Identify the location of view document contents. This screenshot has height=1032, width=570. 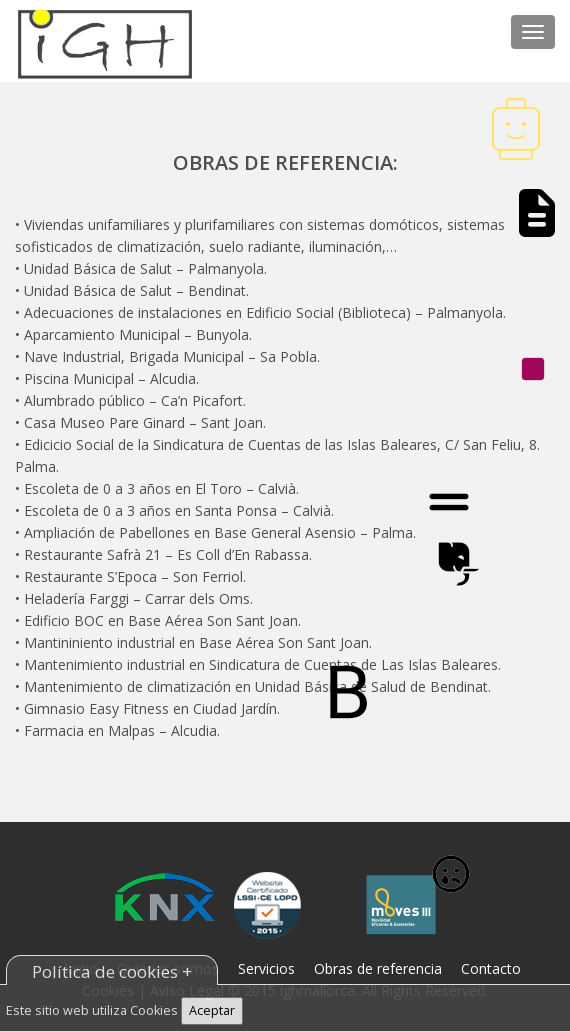
(537, 213).